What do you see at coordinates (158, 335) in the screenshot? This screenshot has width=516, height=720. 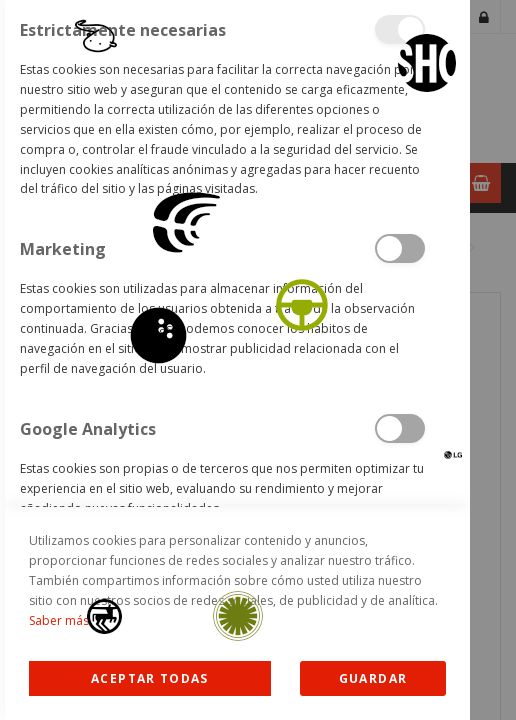 I see `access bowling game or sports app` at bounding box center [158, 335].